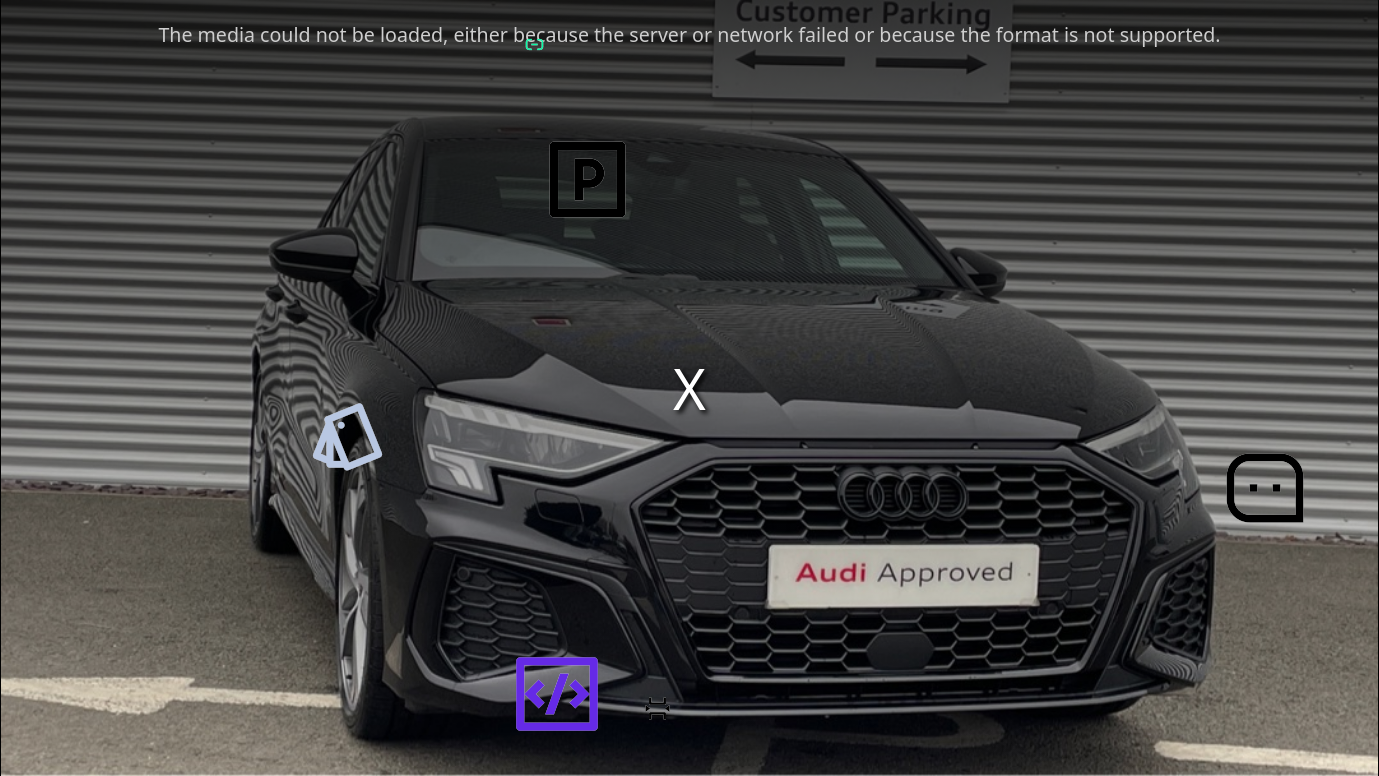 The image size is (1379, 776). I want to click on access pantone color swatches, so click(347, 437).